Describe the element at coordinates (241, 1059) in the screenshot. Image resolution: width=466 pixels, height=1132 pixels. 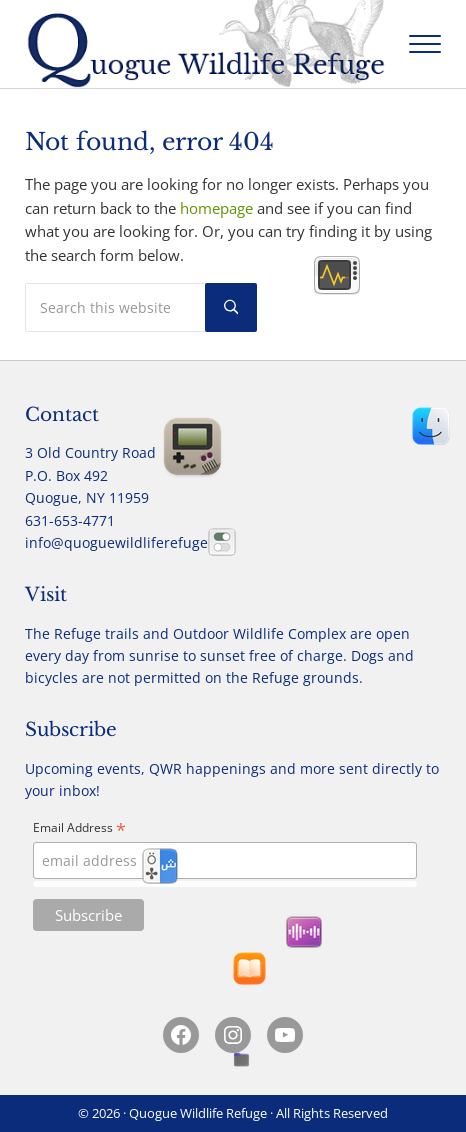
I see `open folder to view contents` at that location.